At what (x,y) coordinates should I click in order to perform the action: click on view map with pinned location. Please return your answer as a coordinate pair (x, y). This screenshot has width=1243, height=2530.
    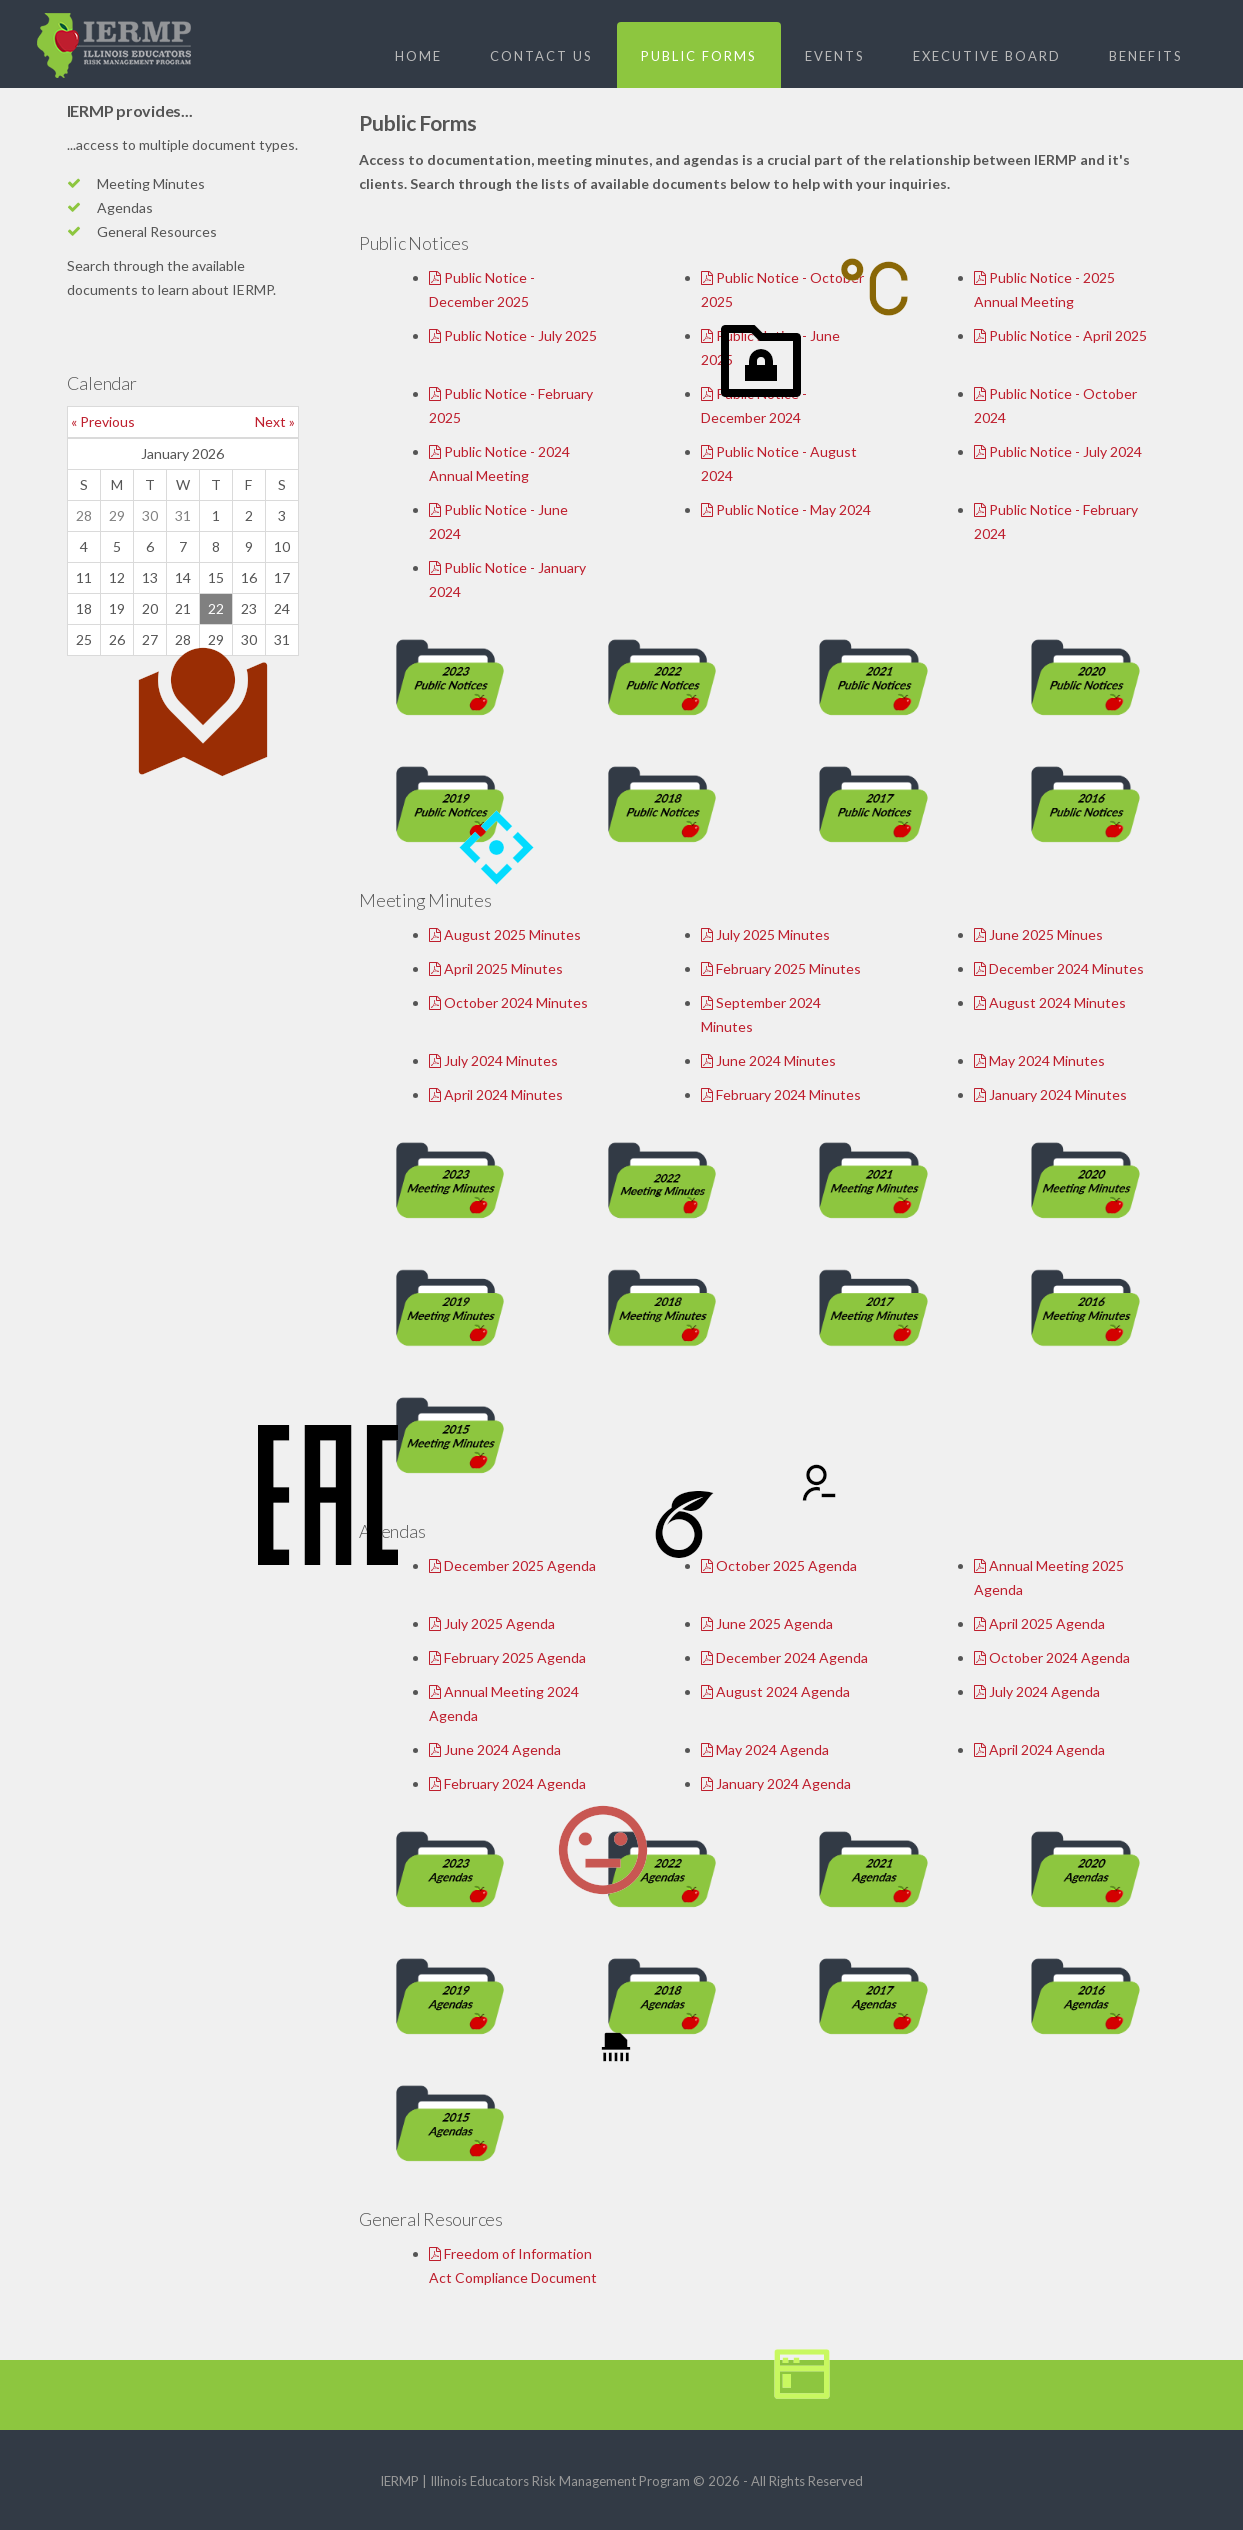
    Looking at the image, I should click on (203, 712).